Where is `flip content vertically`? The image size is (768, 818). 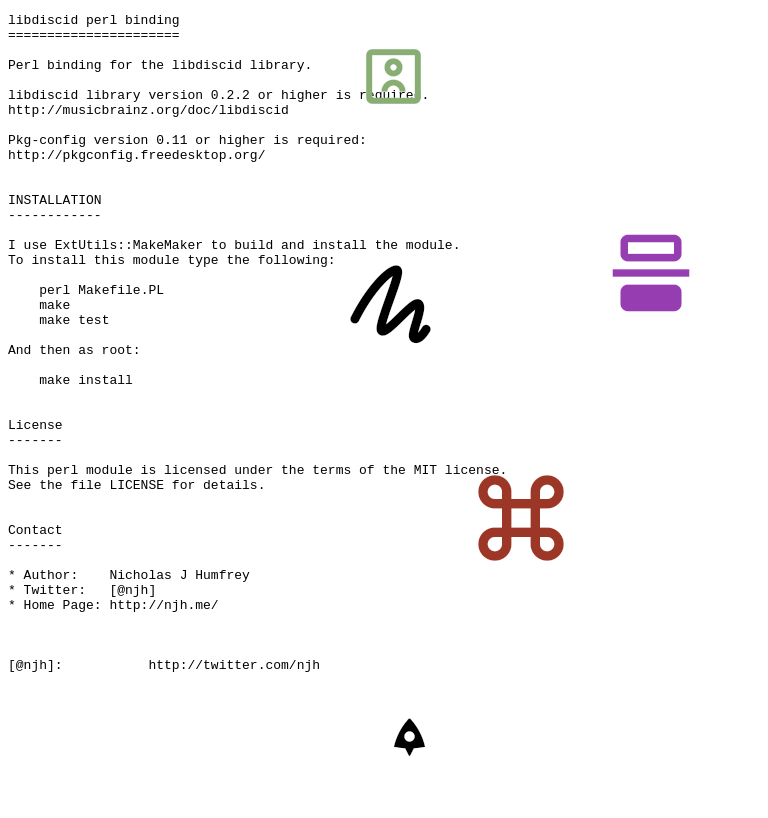
flip content vertically is located at coordinates (651, 273).